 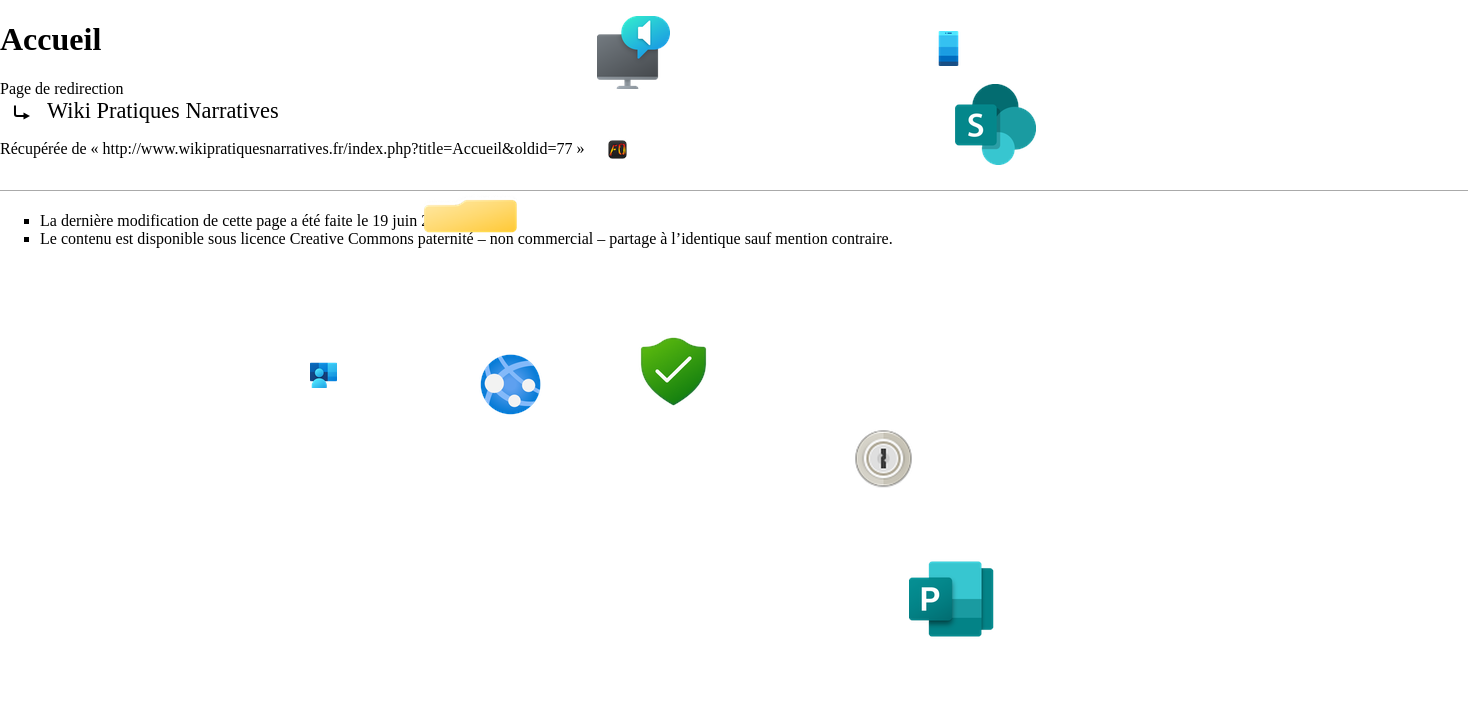 I want to click on open passwords and keys manager, so click(x=883, y=458).